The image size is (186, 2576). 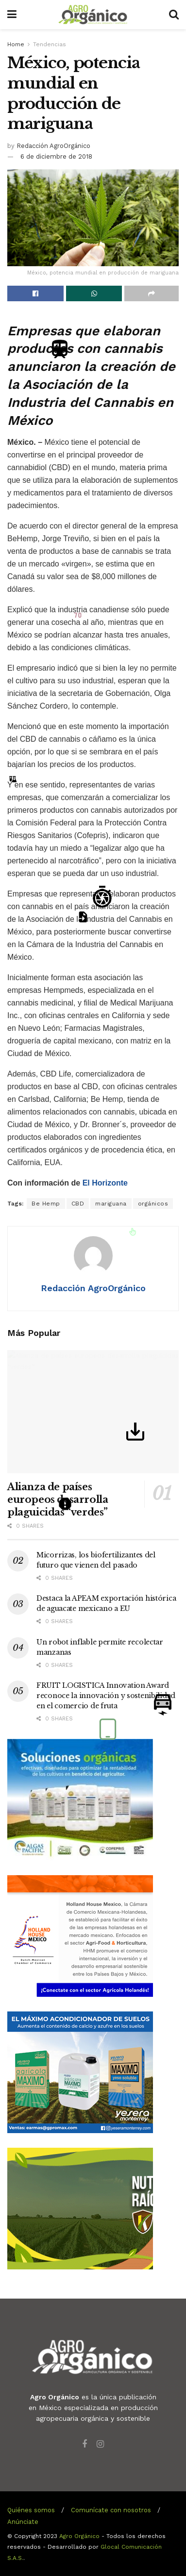 I want to click on import file or document, so click(x=83, y=917).